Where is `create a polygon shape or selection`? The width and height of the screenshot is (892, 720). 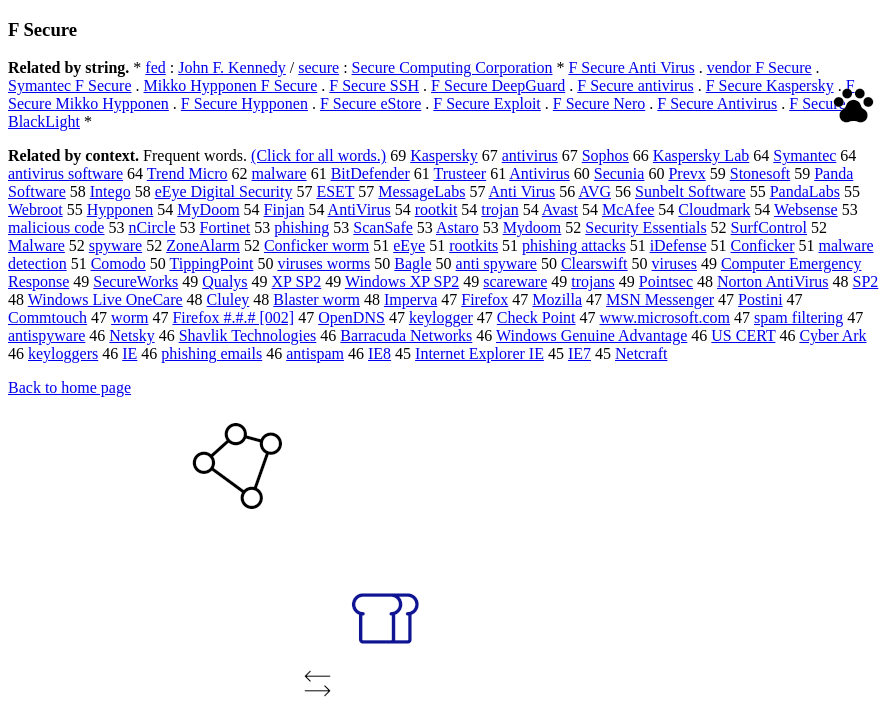 create a polygon shape or selection is located at coordinates (239, 466).